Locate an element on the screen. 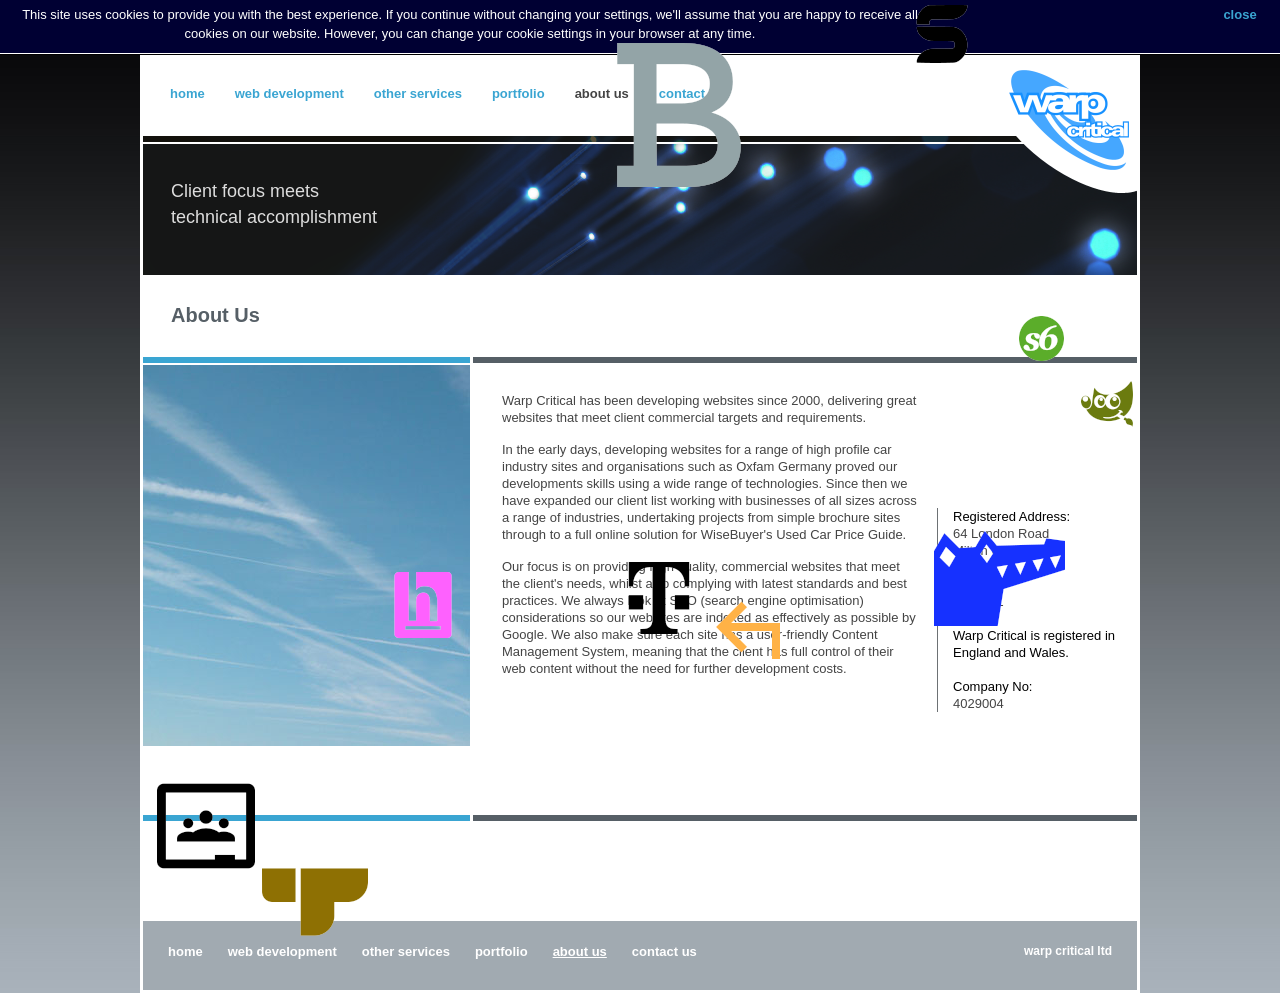 This screenshot has width=1280, height=993. deutsche telekom company logo is located at coordinates (659, 598).